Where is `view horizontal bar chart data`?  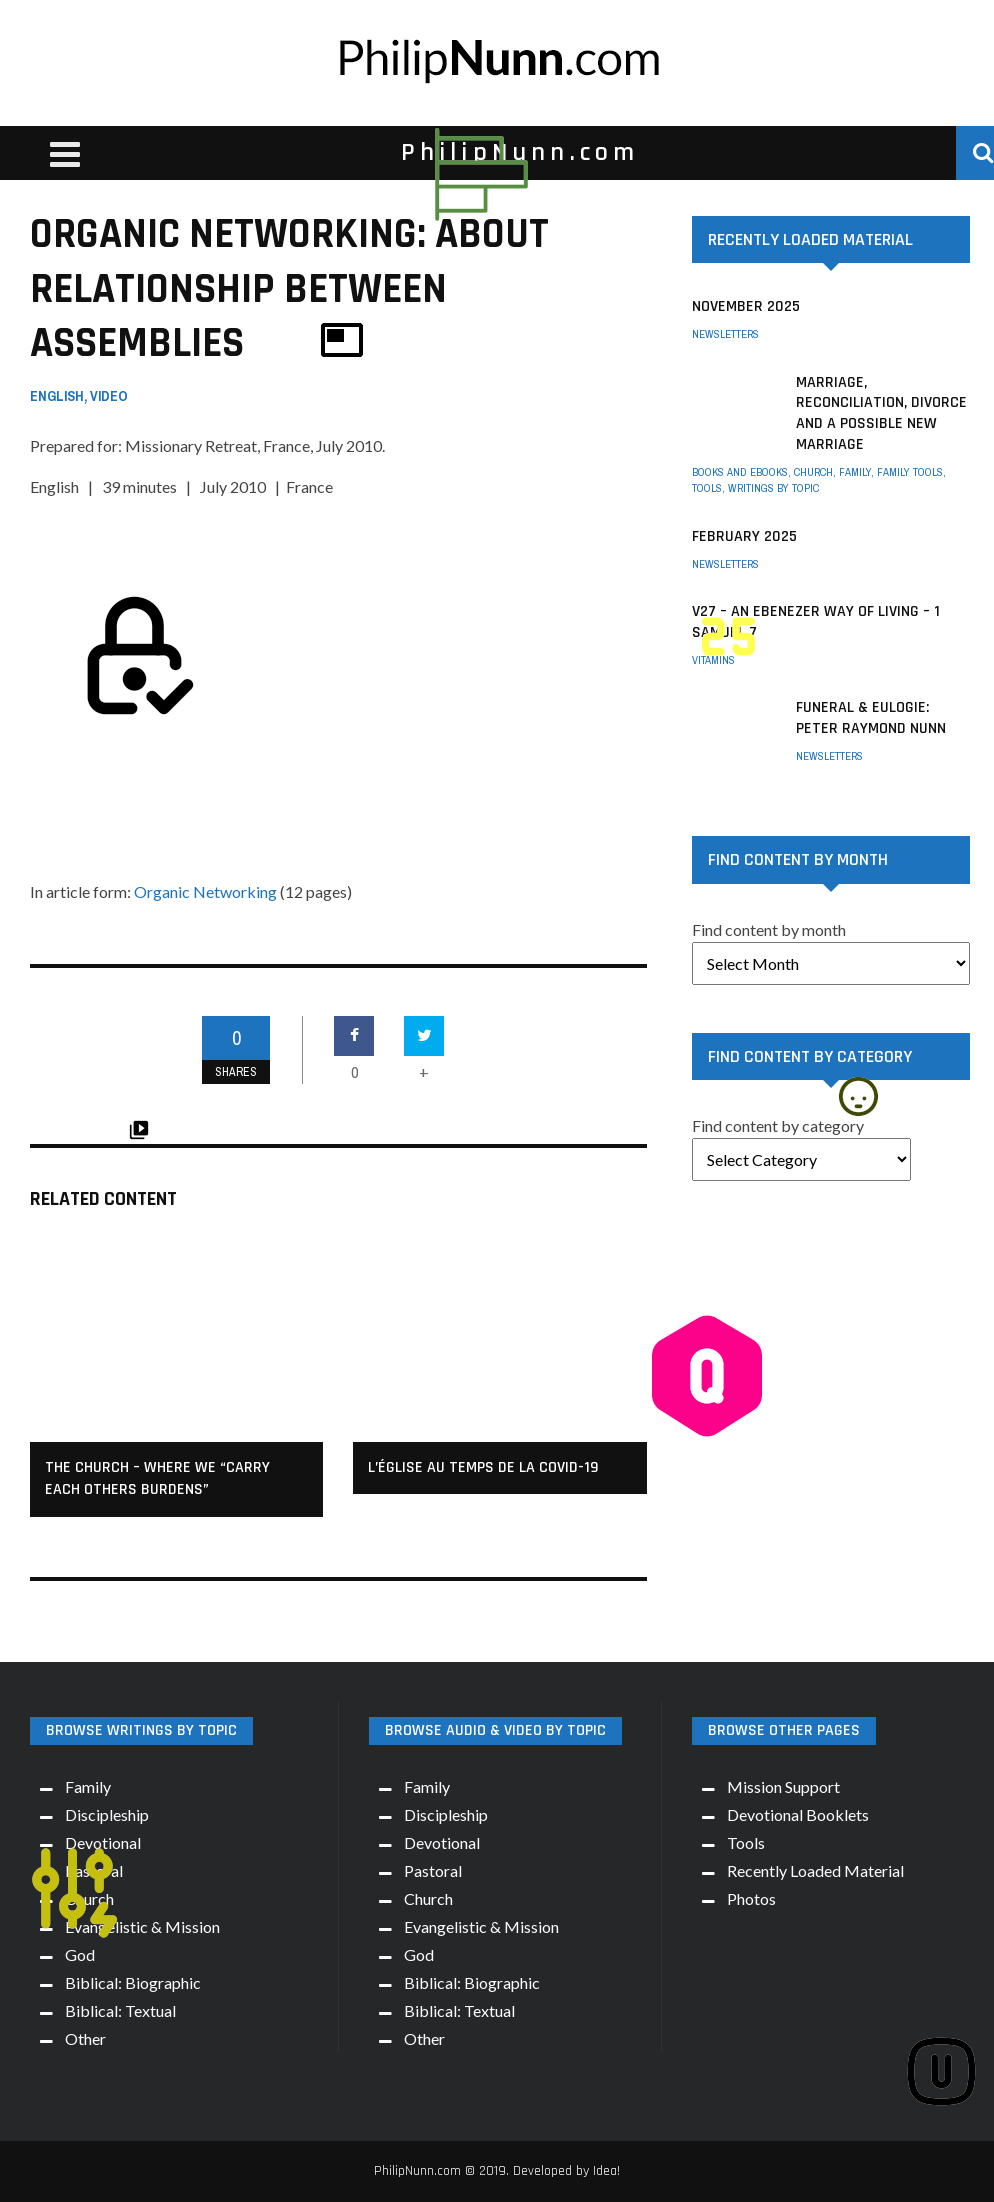
view horizontal bar chart data is located at coordinates (477, 174).